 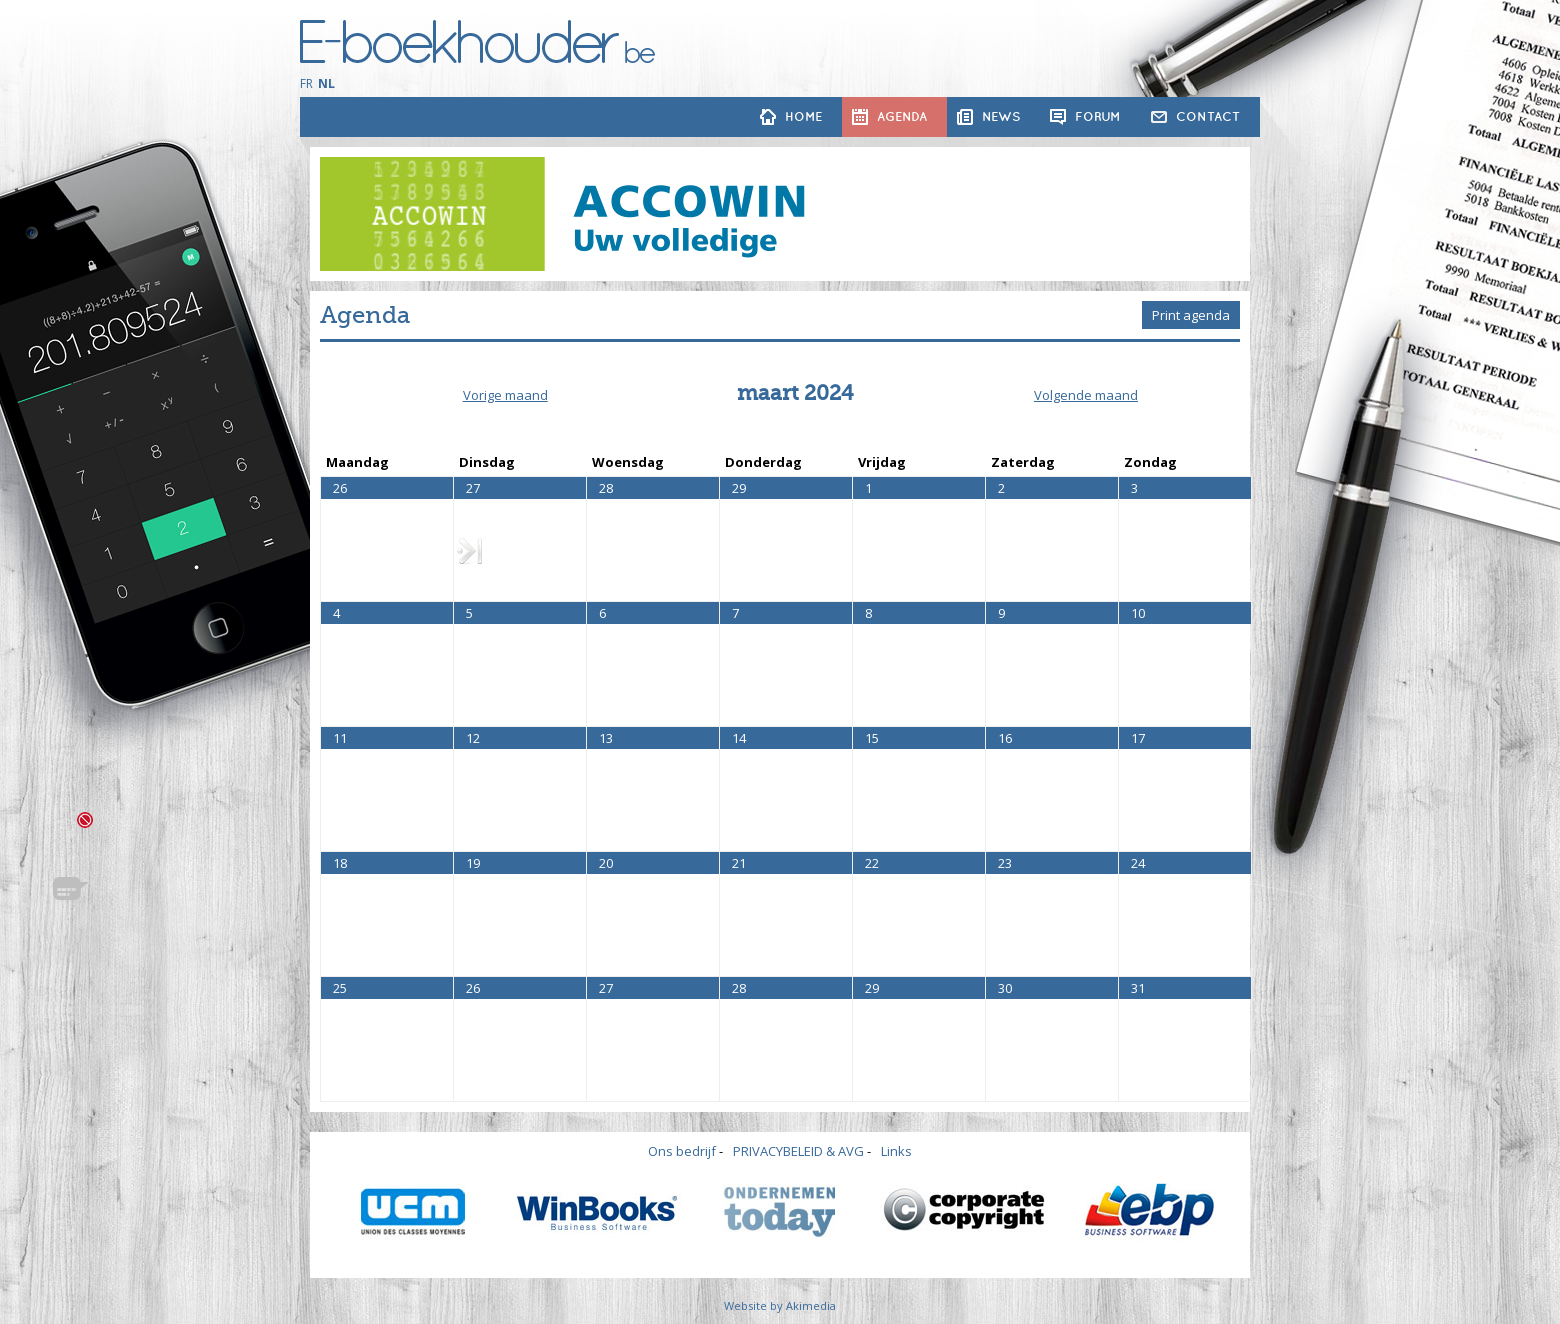 I want to click on toggle subtitles or closed captions, so click(x=71, y=888).